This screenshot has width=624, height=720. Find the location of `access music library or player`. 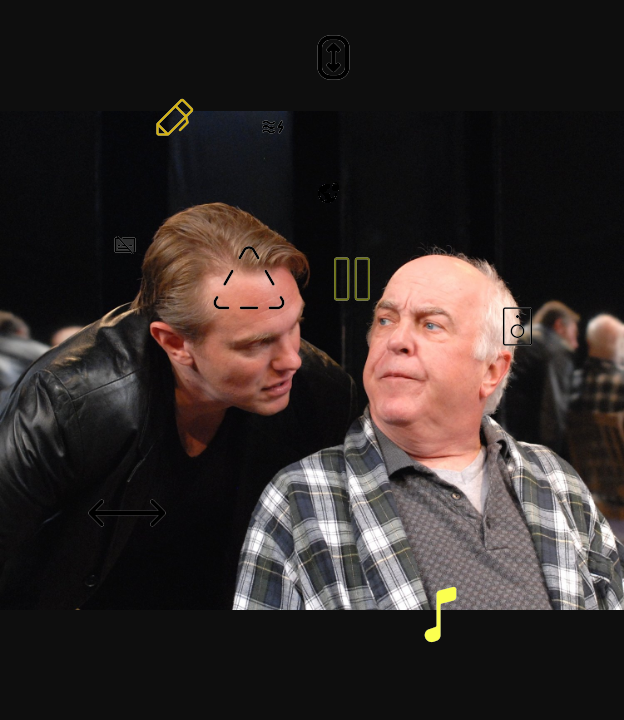

access music library or player is located at coordinates (440, 614).